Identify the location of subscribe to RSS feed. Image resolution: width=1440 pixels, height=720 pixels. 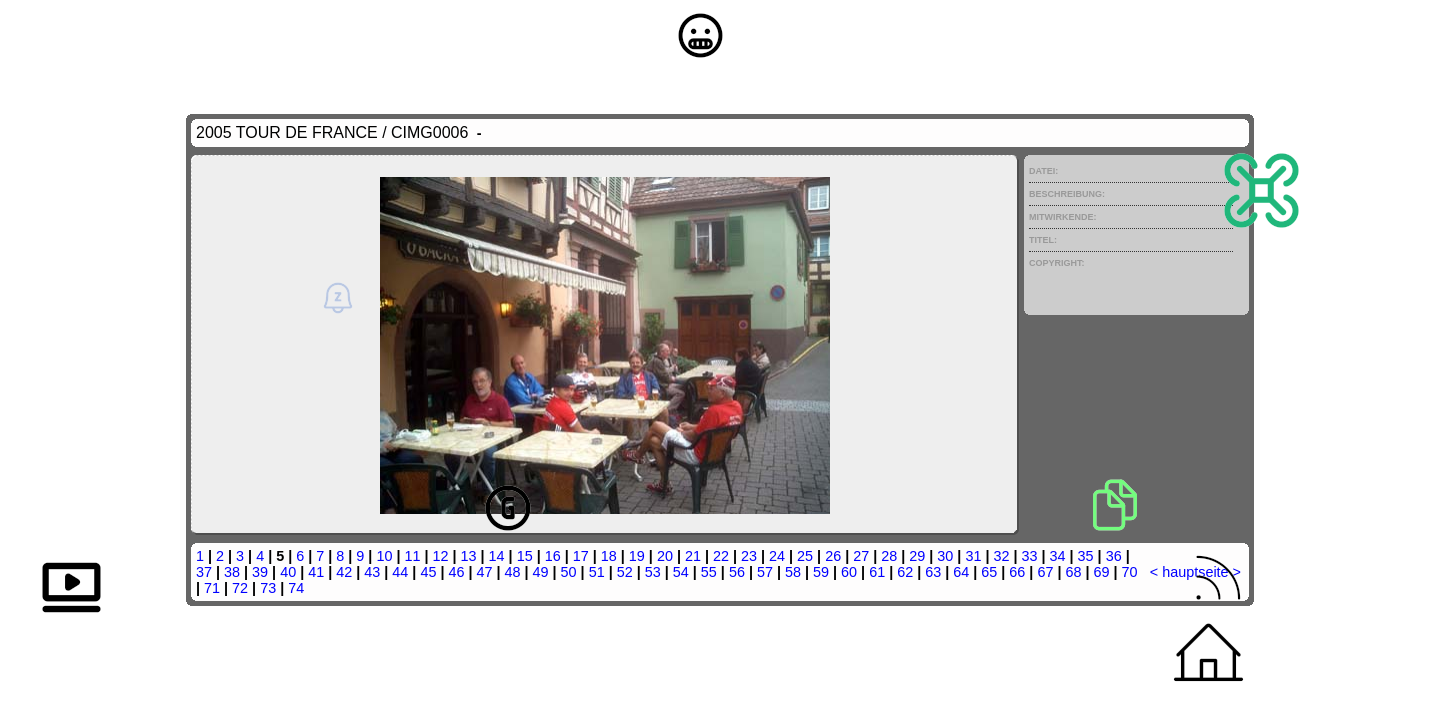
(1215, 581).